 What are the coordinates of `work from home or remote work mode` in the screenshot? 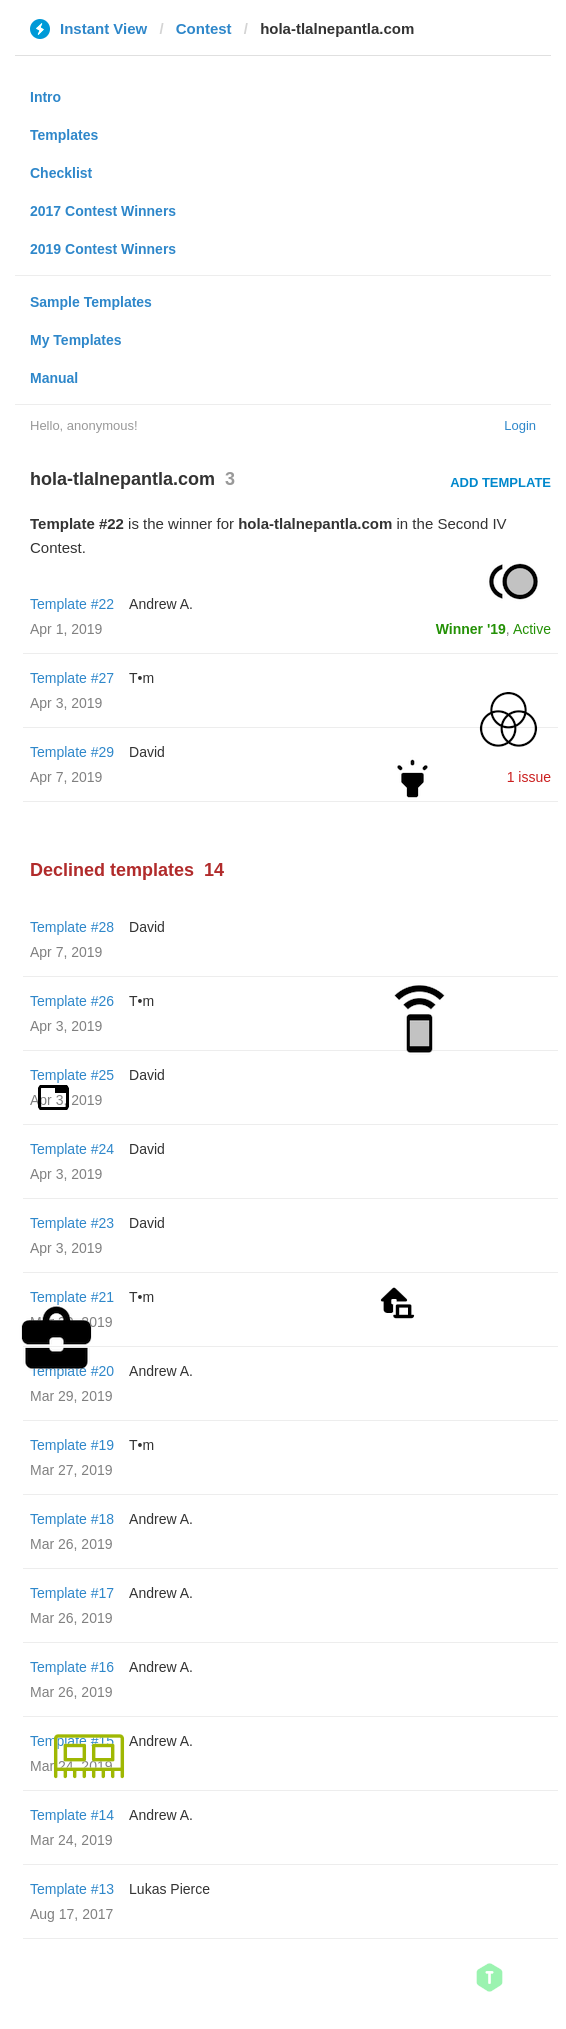 It's located at (397, 1302).